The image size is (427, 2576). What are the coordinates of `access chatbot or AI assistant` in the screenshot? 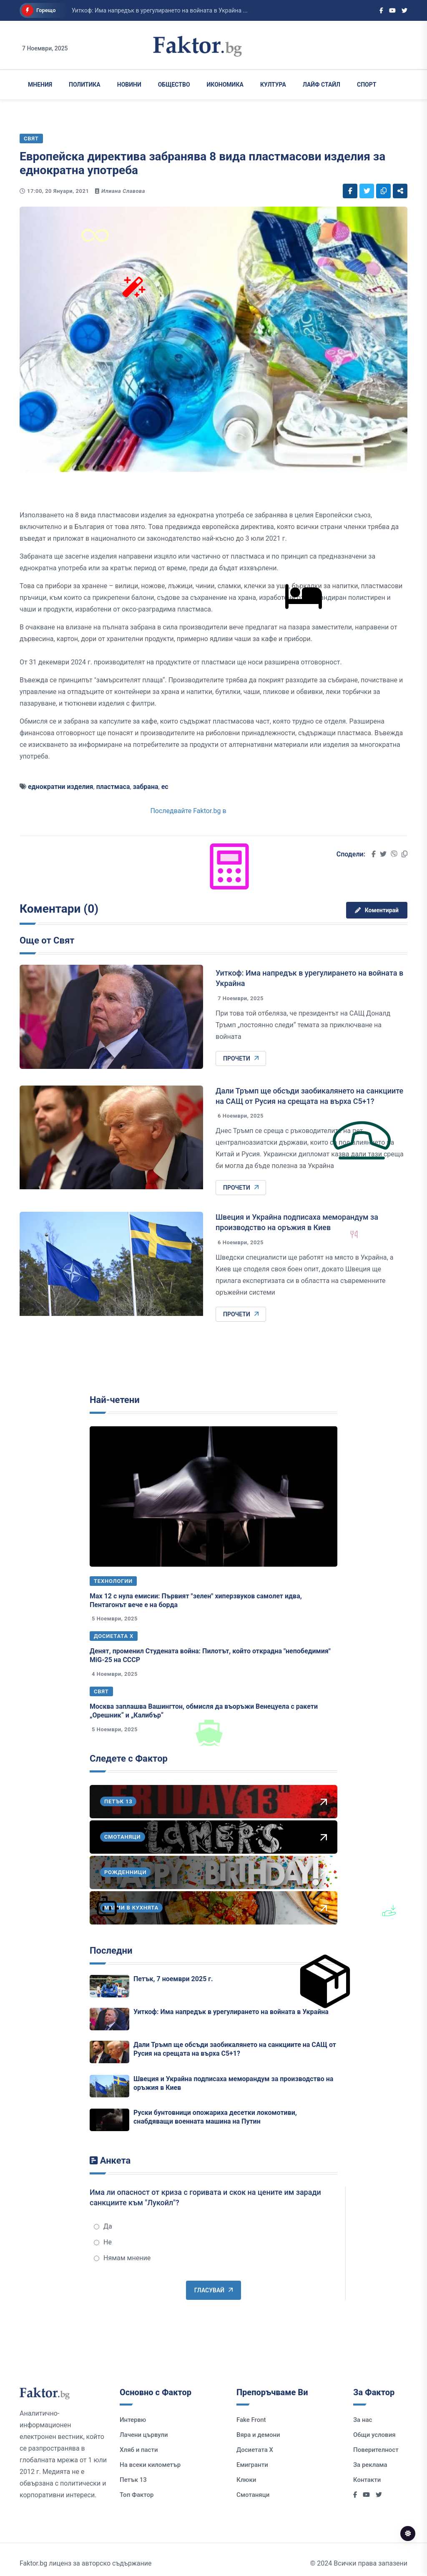 It's located at (107, 1906).